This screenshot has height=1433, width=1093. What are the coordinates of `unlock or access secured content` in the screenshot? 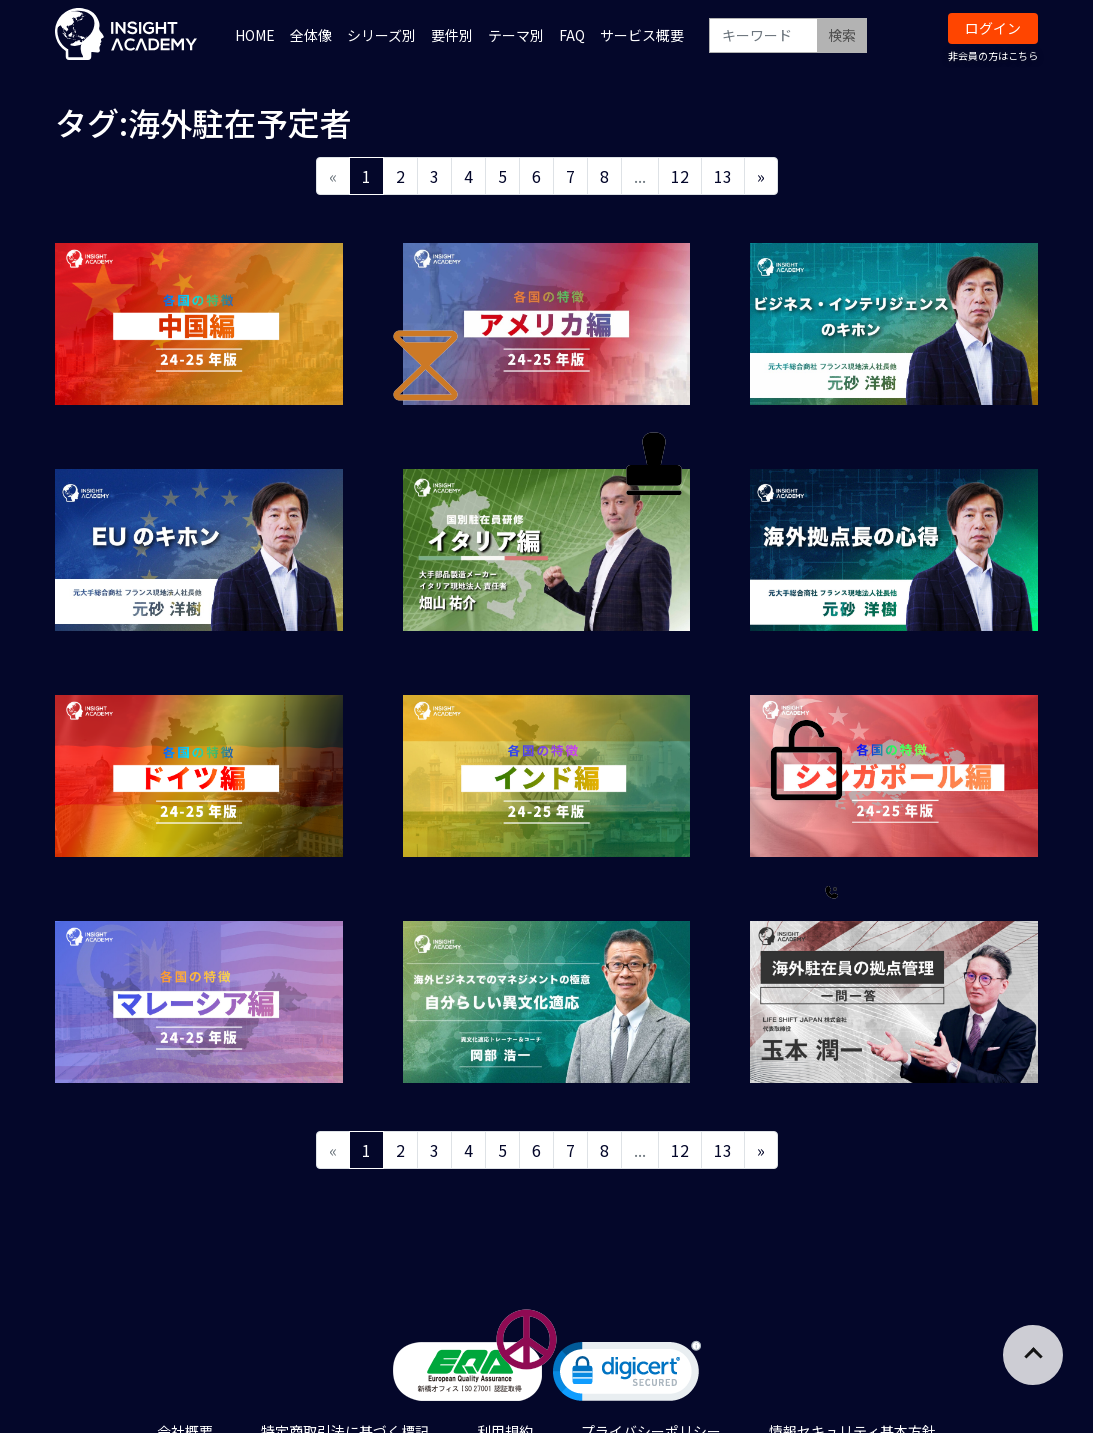 It's located at (806, 764).